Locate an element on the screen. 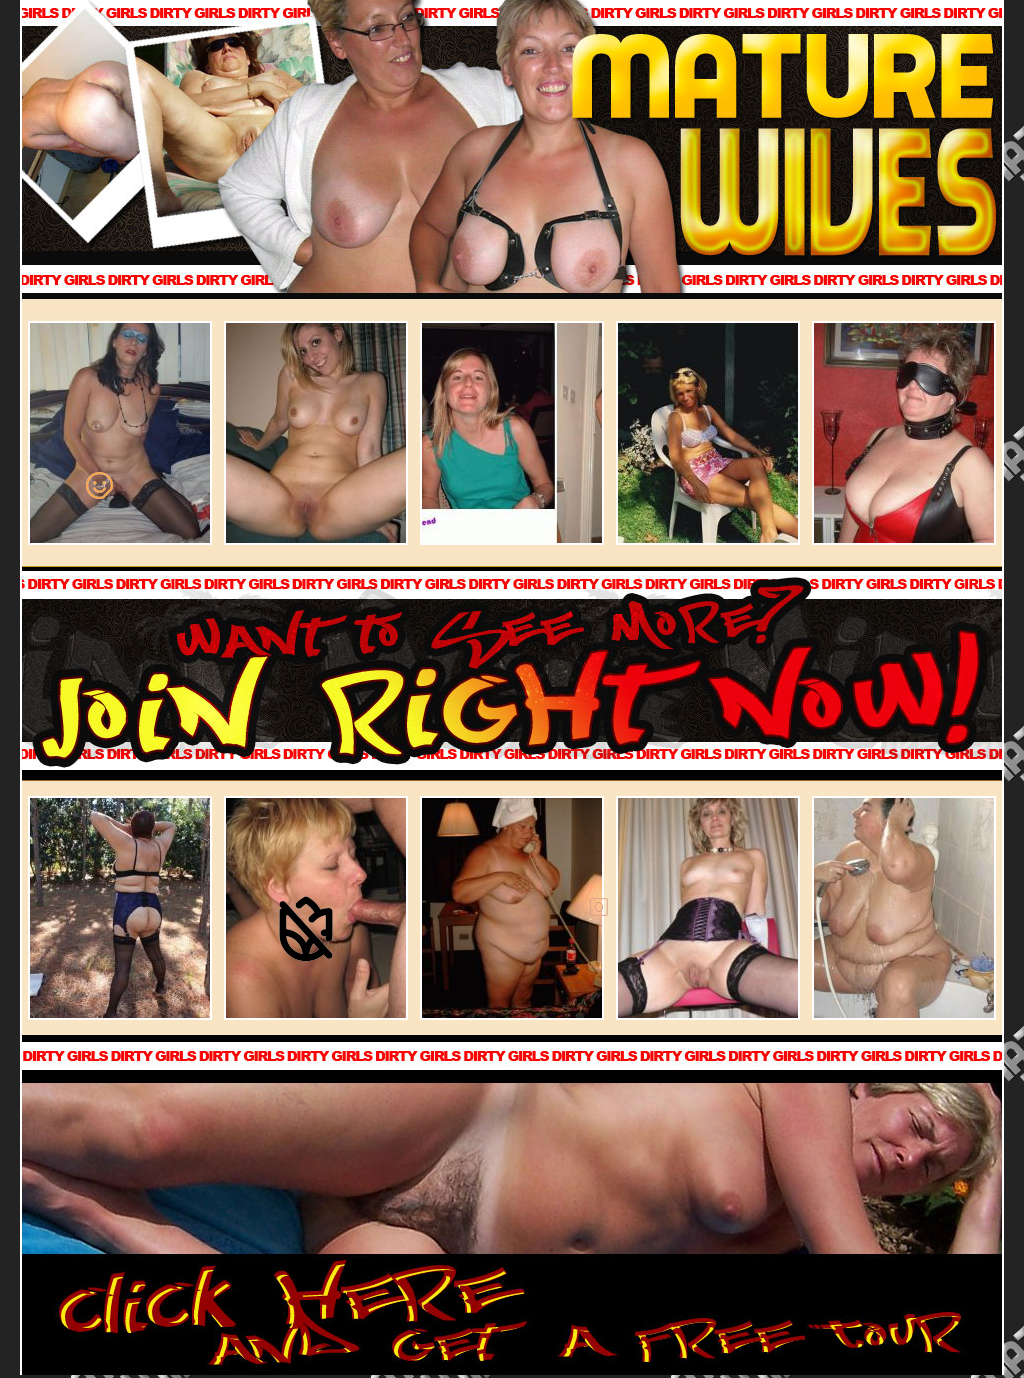 The width and height of the screenshot is (1024, 1378). represents the number zero in a numeric input or display is located at coordinates (599, 907).